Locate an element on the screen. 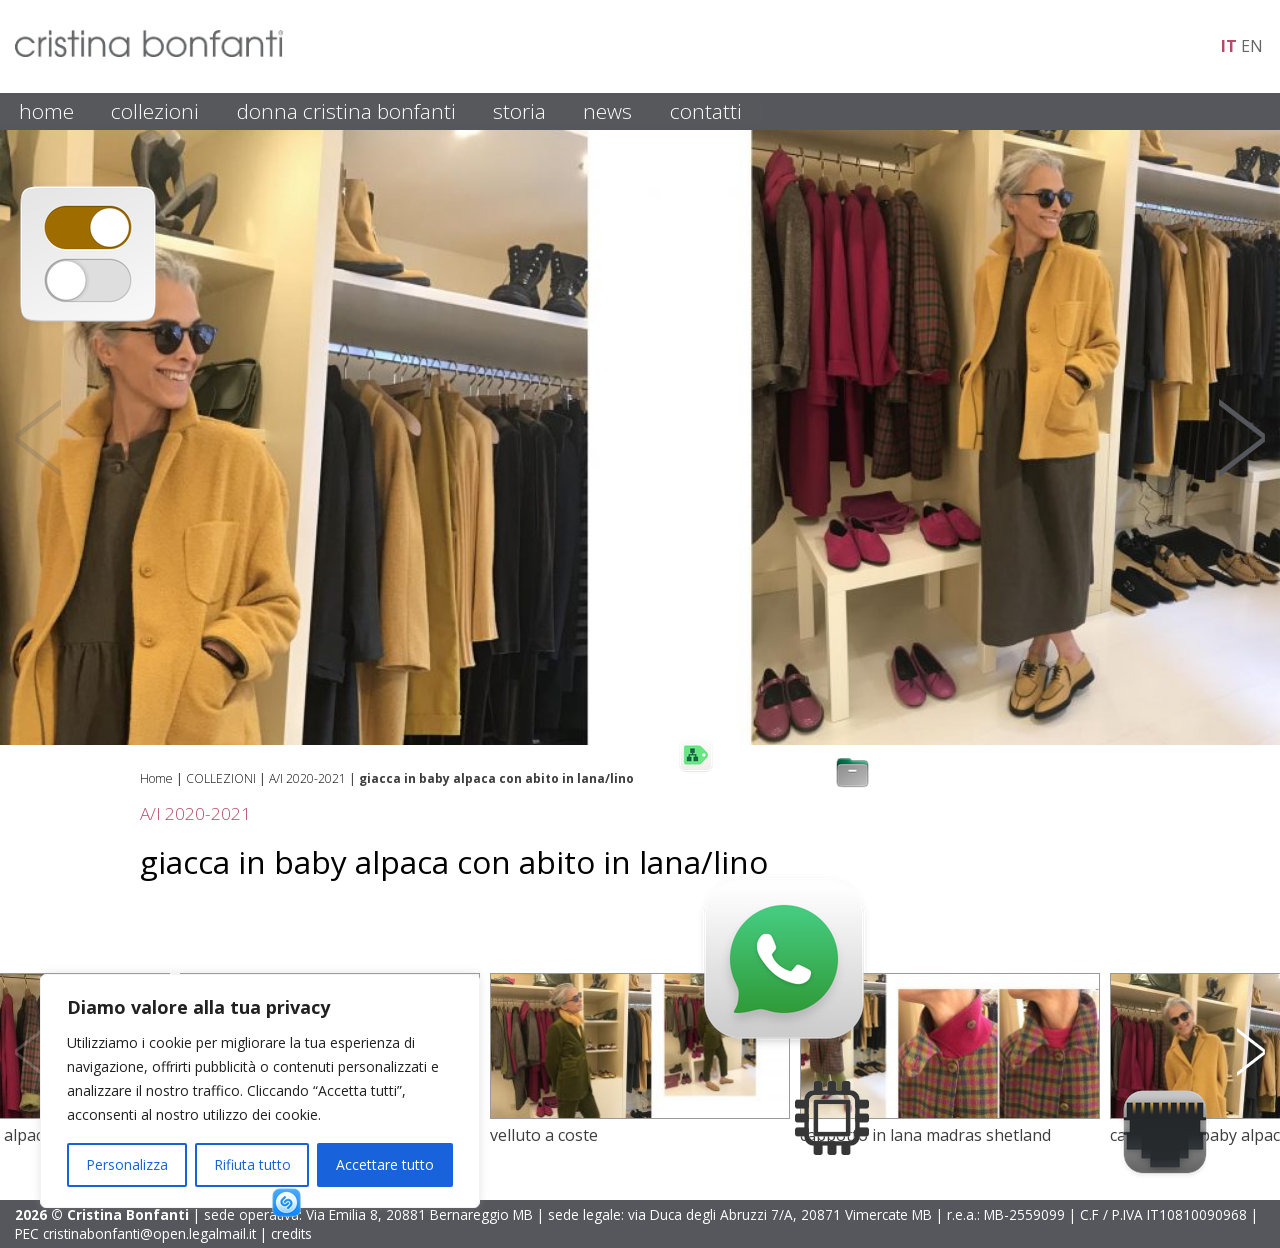  open the file manager application is located at coordinates (852, 772).